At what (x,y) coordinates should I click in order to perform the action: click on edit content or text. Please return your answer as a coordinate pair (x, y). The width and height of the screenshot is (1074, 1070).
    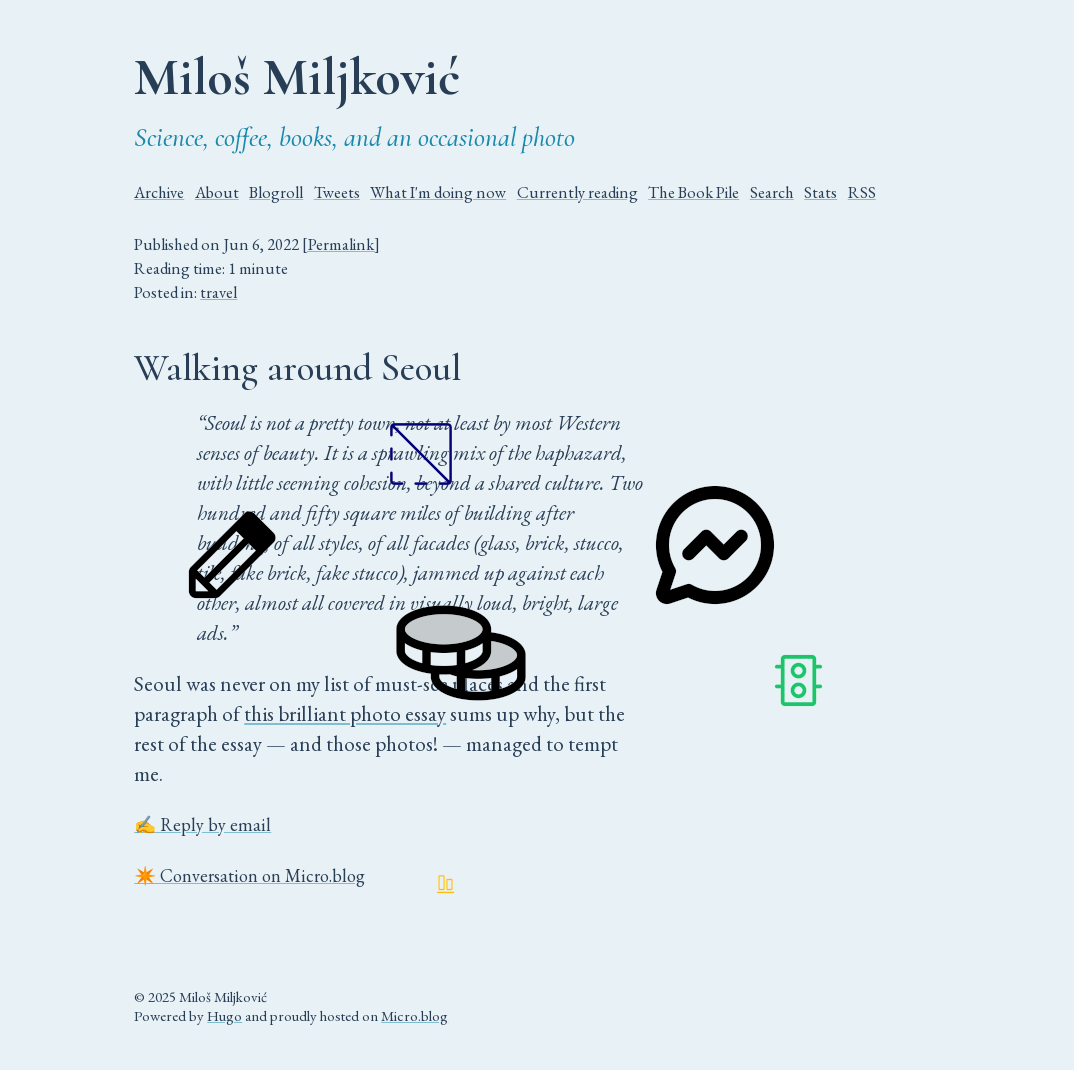
    Looking at the image, I should click on (230, 556).